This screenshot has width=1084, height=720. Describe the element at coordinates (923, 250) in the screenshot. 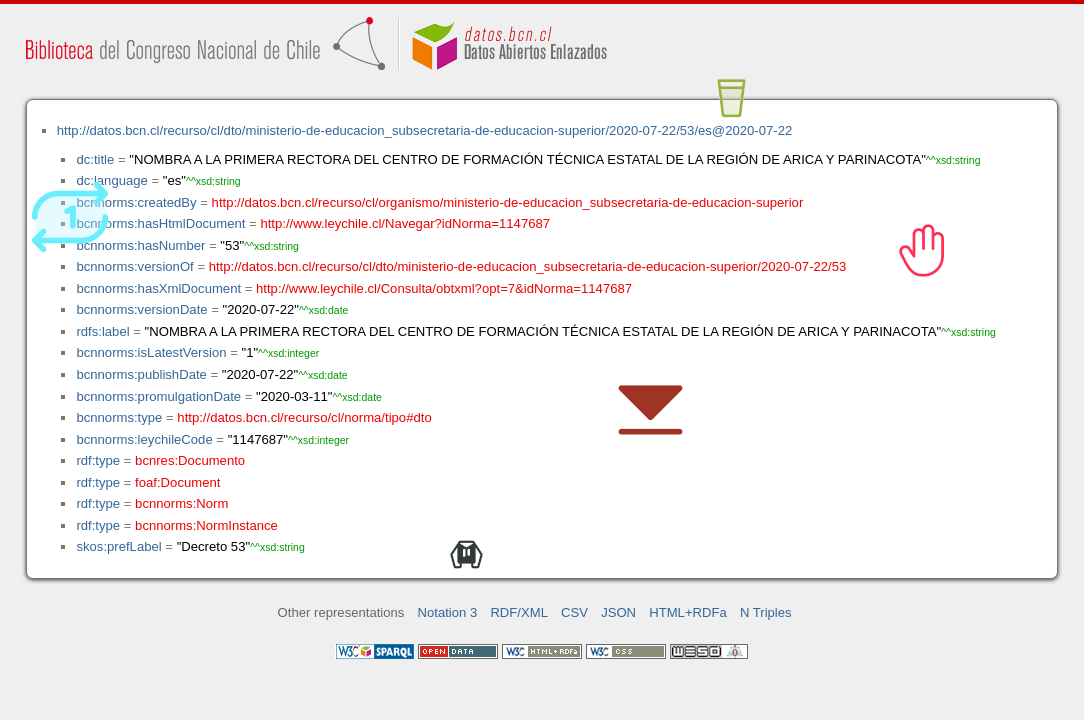

I see `stop or pause an action` at that location.